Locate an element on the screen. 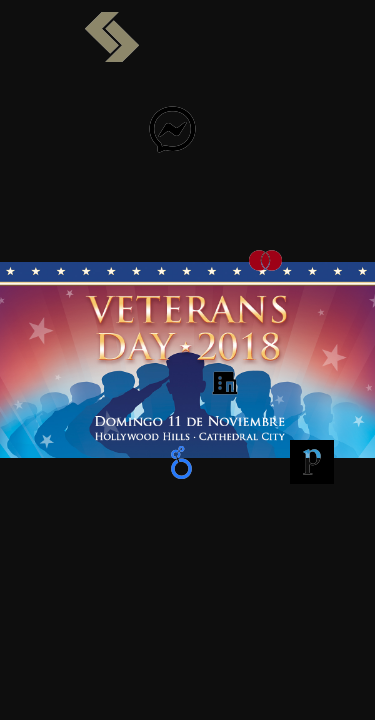 This screenshot has width=375, height=720. pay with mastercard is located at coordinates (265, 260).